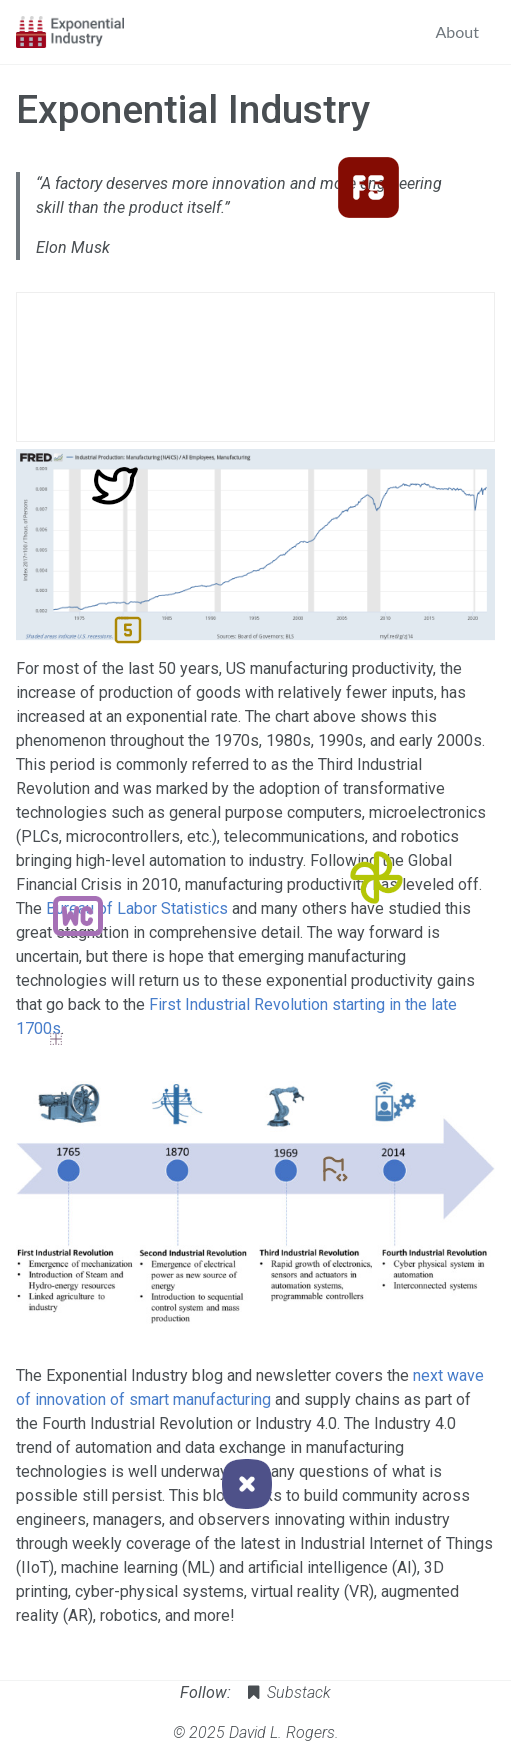 This screenshot has width=511, height=1761. I want to click on access feature flags or code toggles, so click(333, 1168).